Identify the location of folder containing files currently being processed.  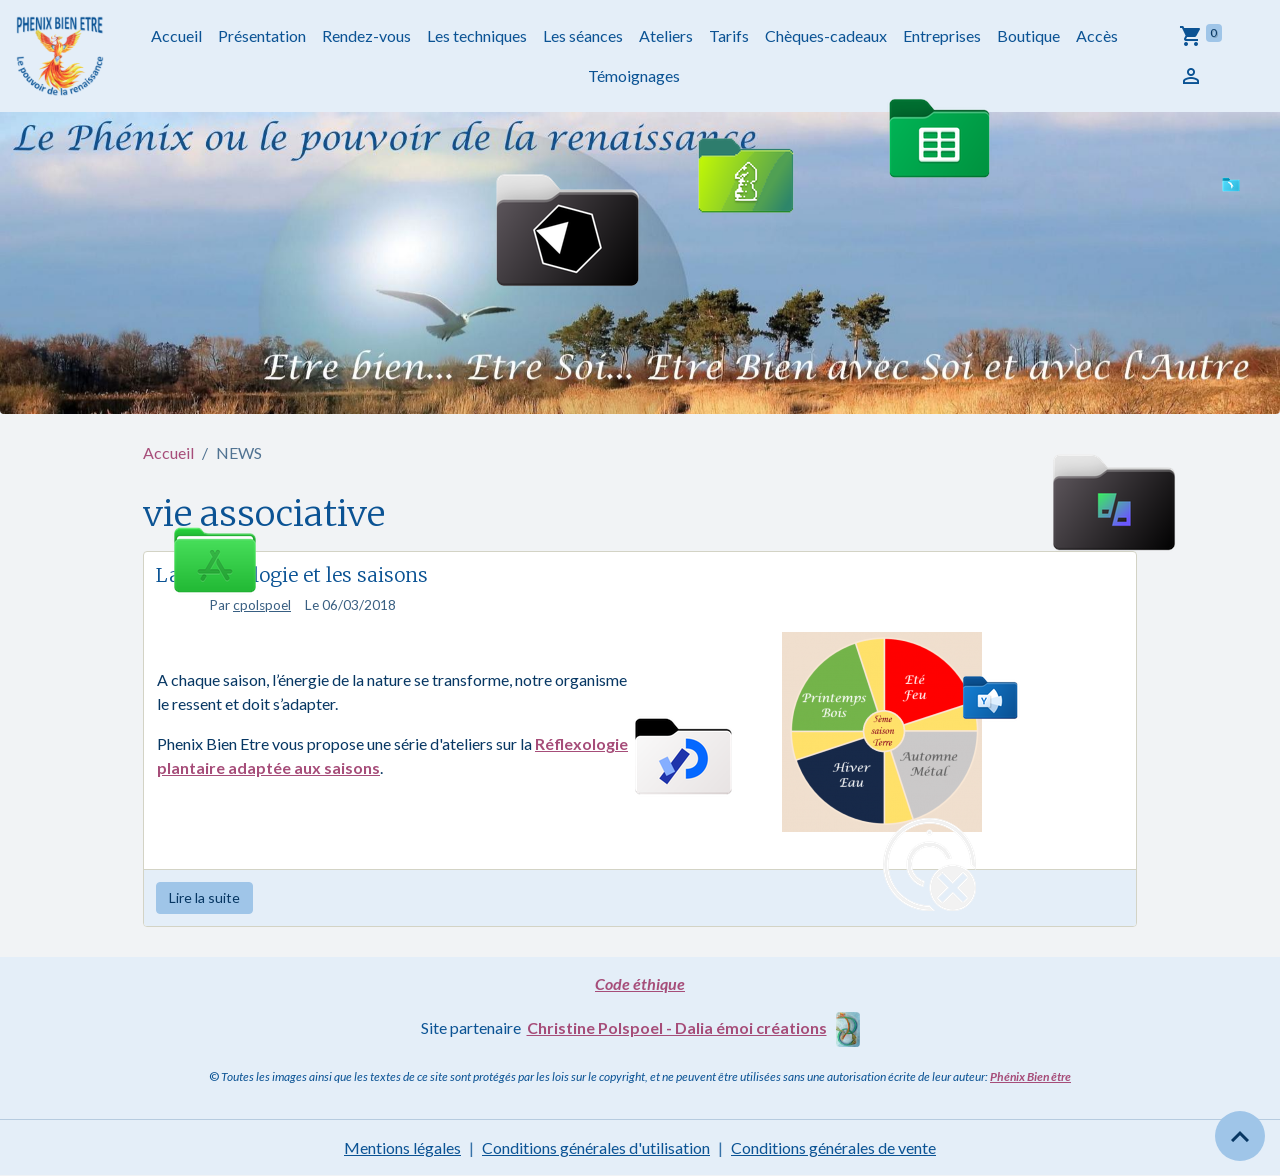
(683, 759).